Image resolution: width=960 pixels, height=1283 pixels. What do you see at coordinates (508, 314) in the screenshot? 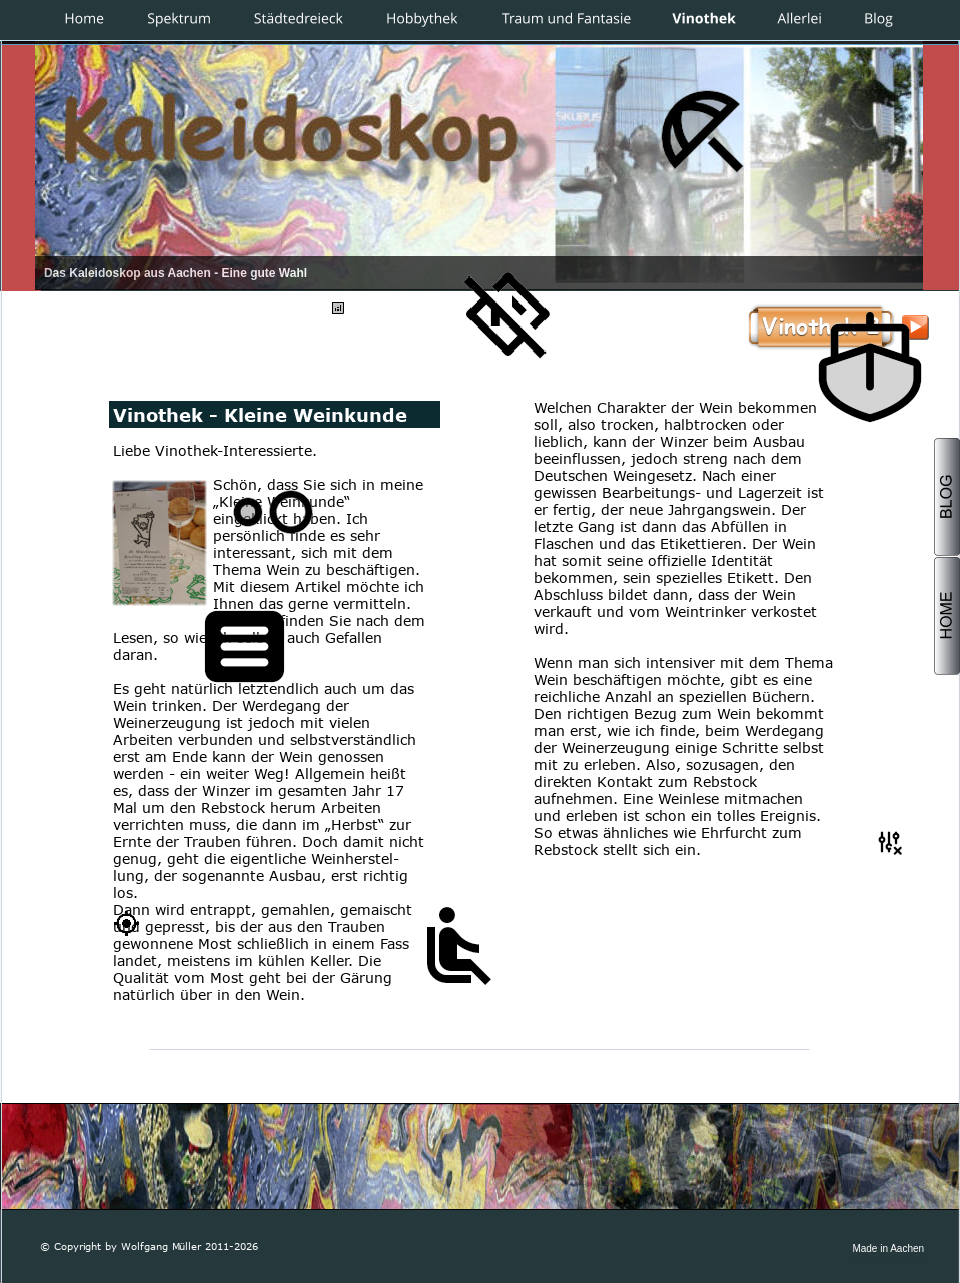
I see `disable navigation or directions` at bounding box center [508, 314].